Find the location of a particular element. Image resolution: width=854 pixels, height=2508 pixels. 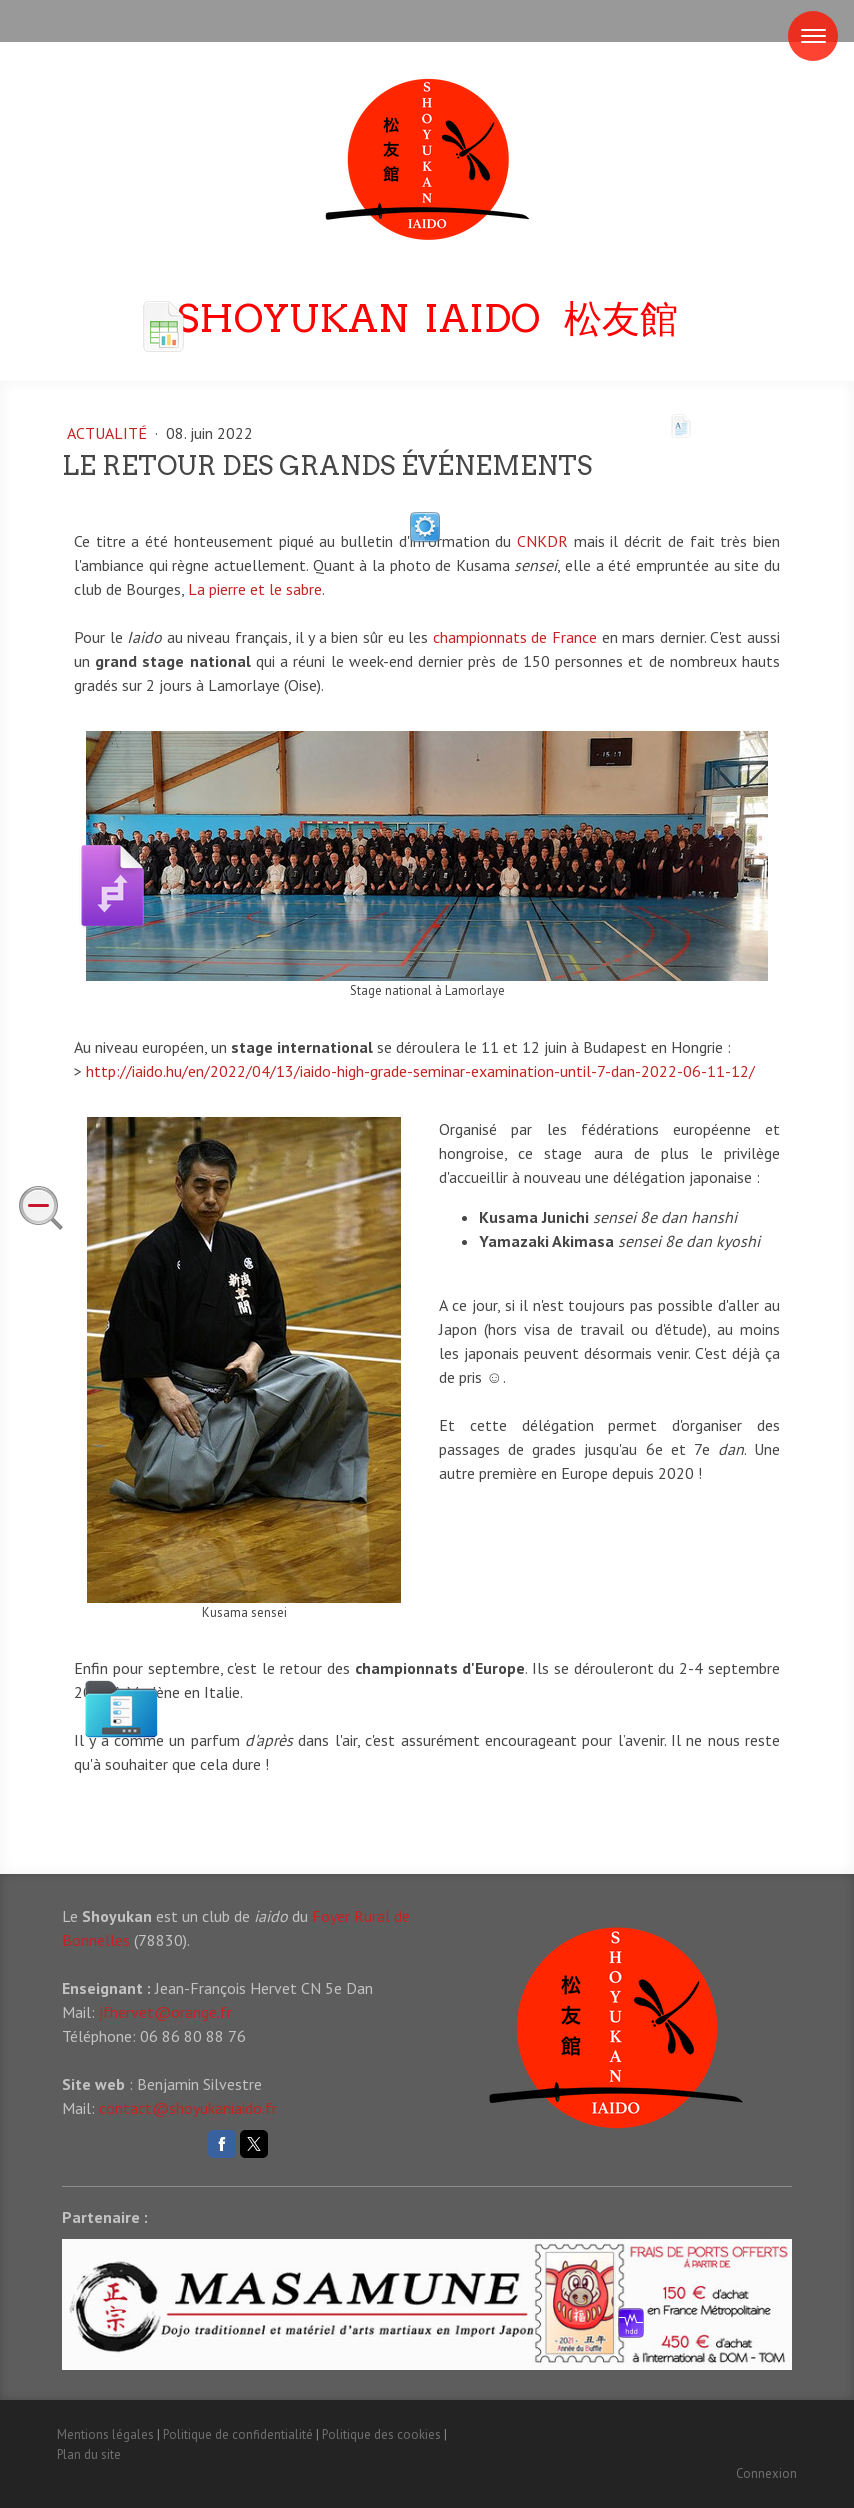

zoom out of the current view is located at coordinates (41, 1208).